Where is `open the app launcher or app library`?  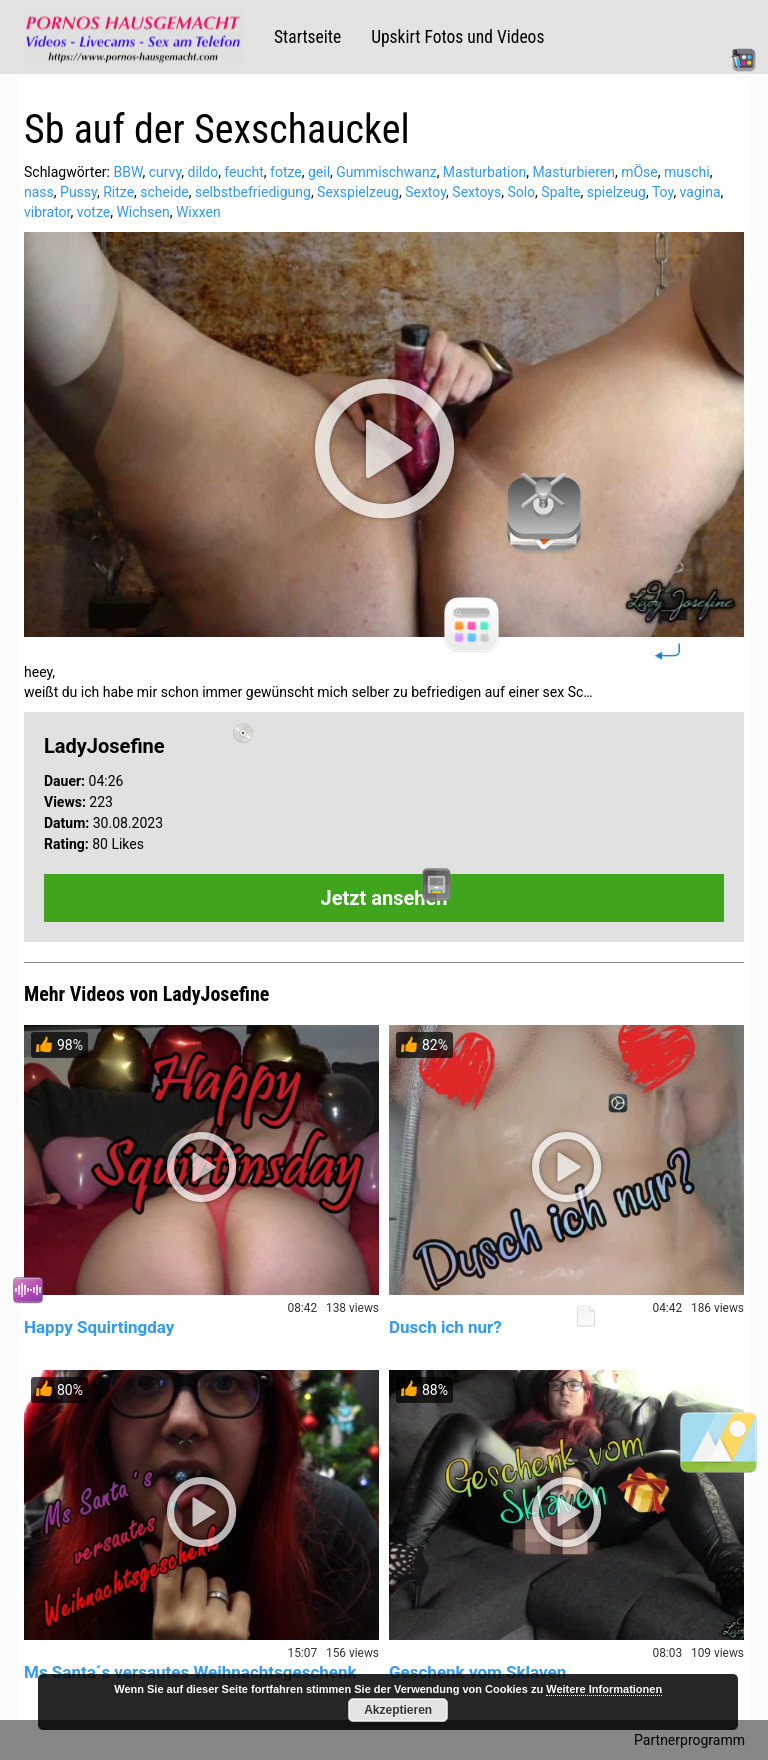
open the app launcher or app library is located at coordinates (471, 624).